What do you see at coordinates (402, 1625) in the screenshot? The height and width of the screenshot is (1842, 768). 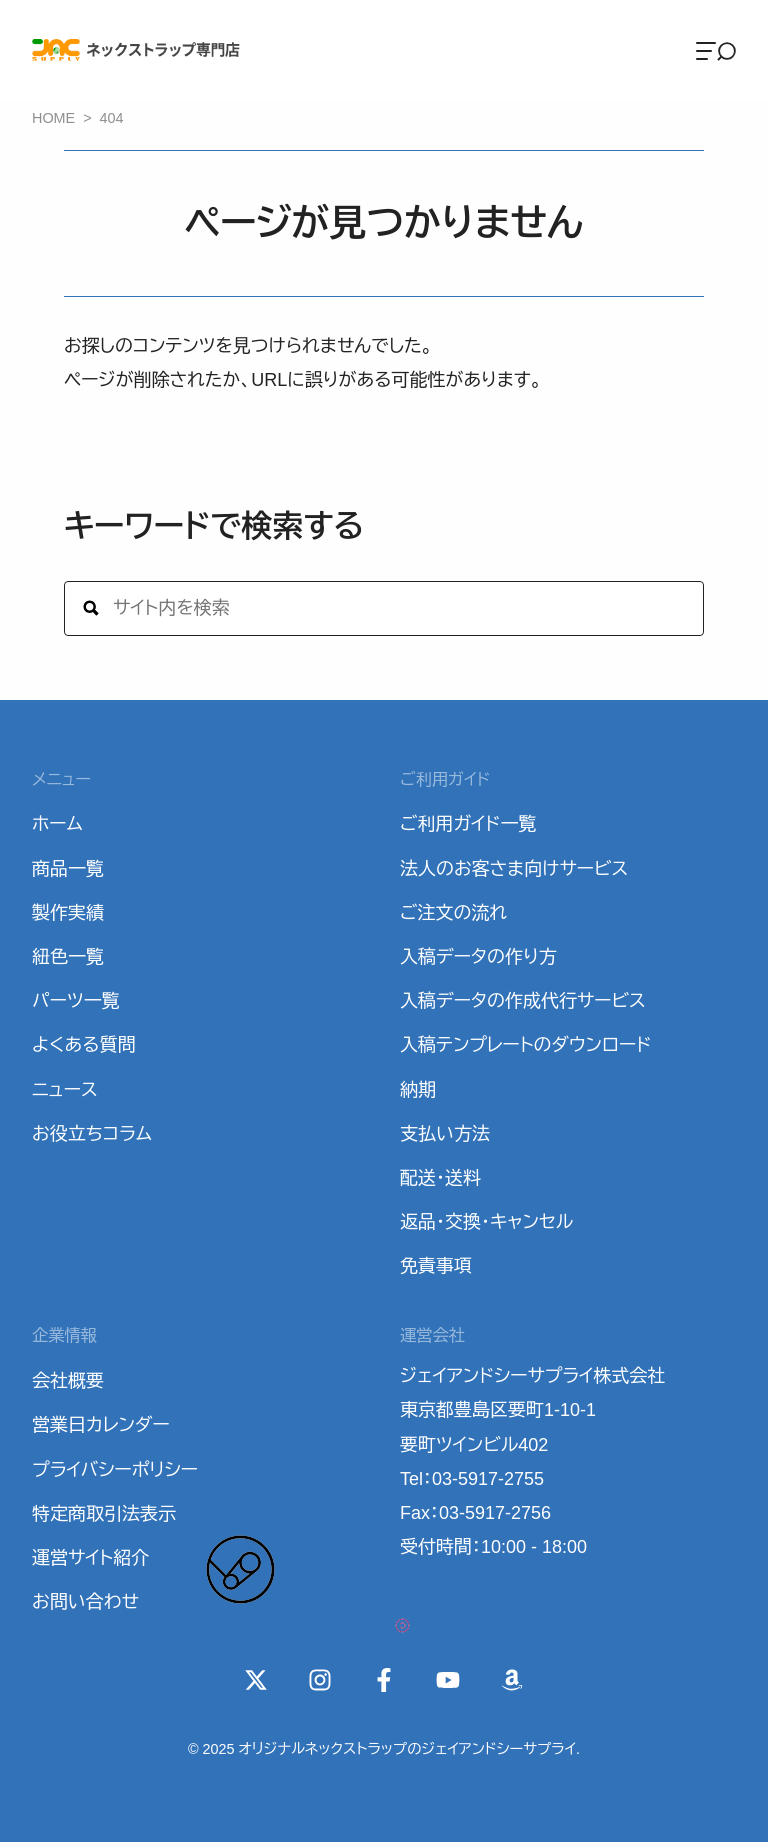 I see `indicates copyleft licensing on content` at bounding box center [402, 1625].